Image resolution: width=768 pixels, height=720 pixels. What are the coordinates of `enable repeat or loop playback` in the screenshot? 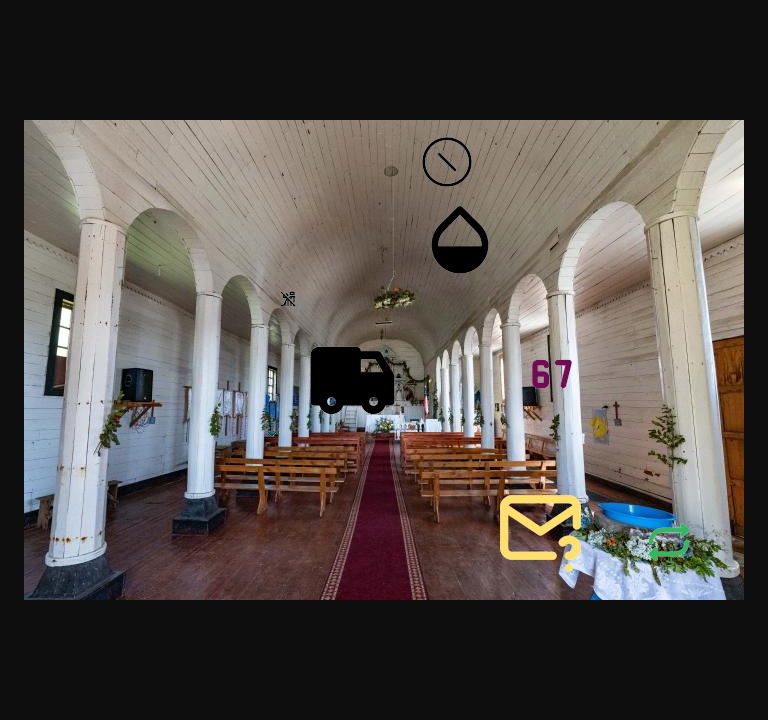 It's located at (669, 542).